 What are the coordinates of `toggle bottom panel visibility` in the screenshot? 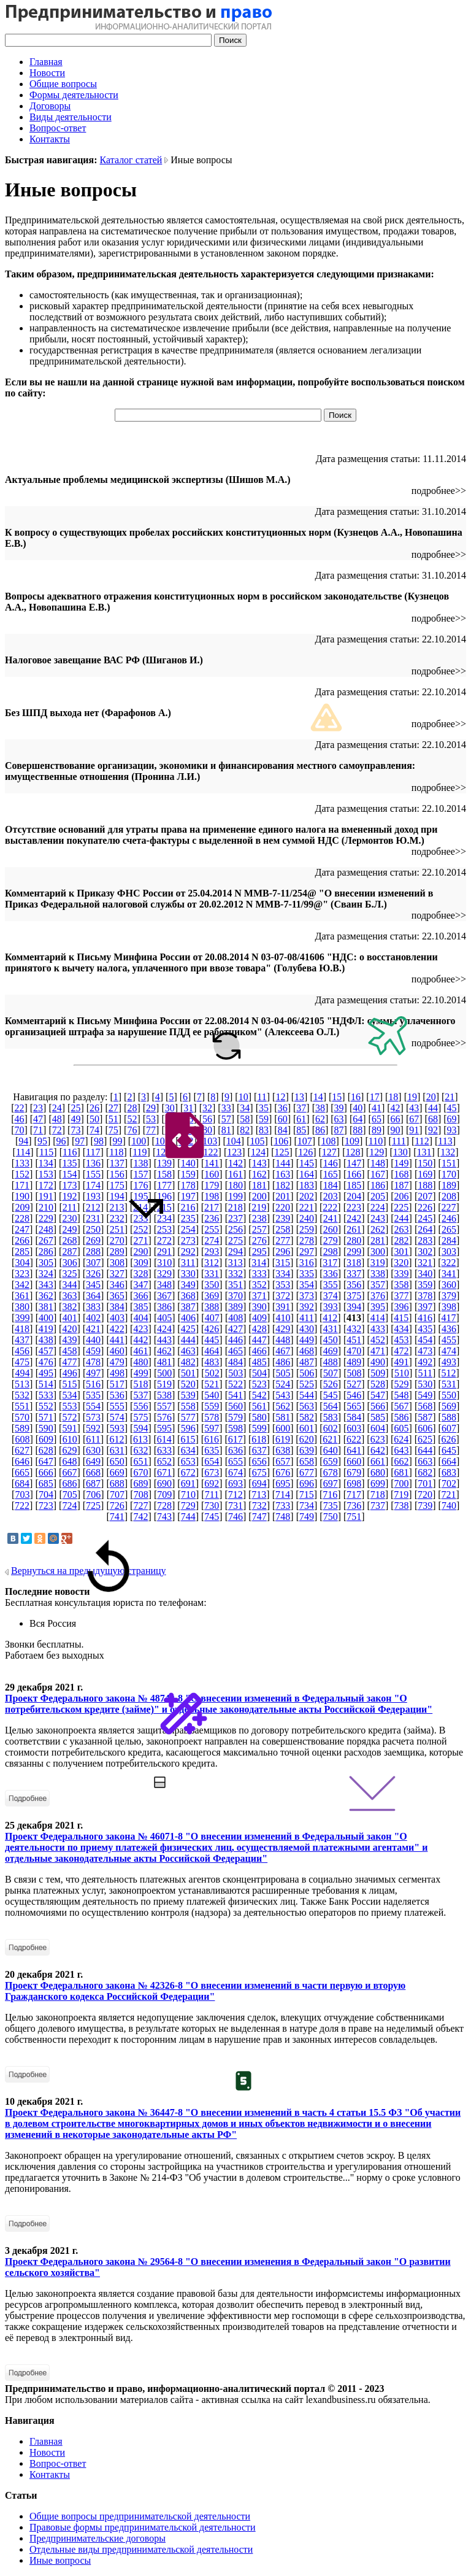 It's located at (159, 1782).